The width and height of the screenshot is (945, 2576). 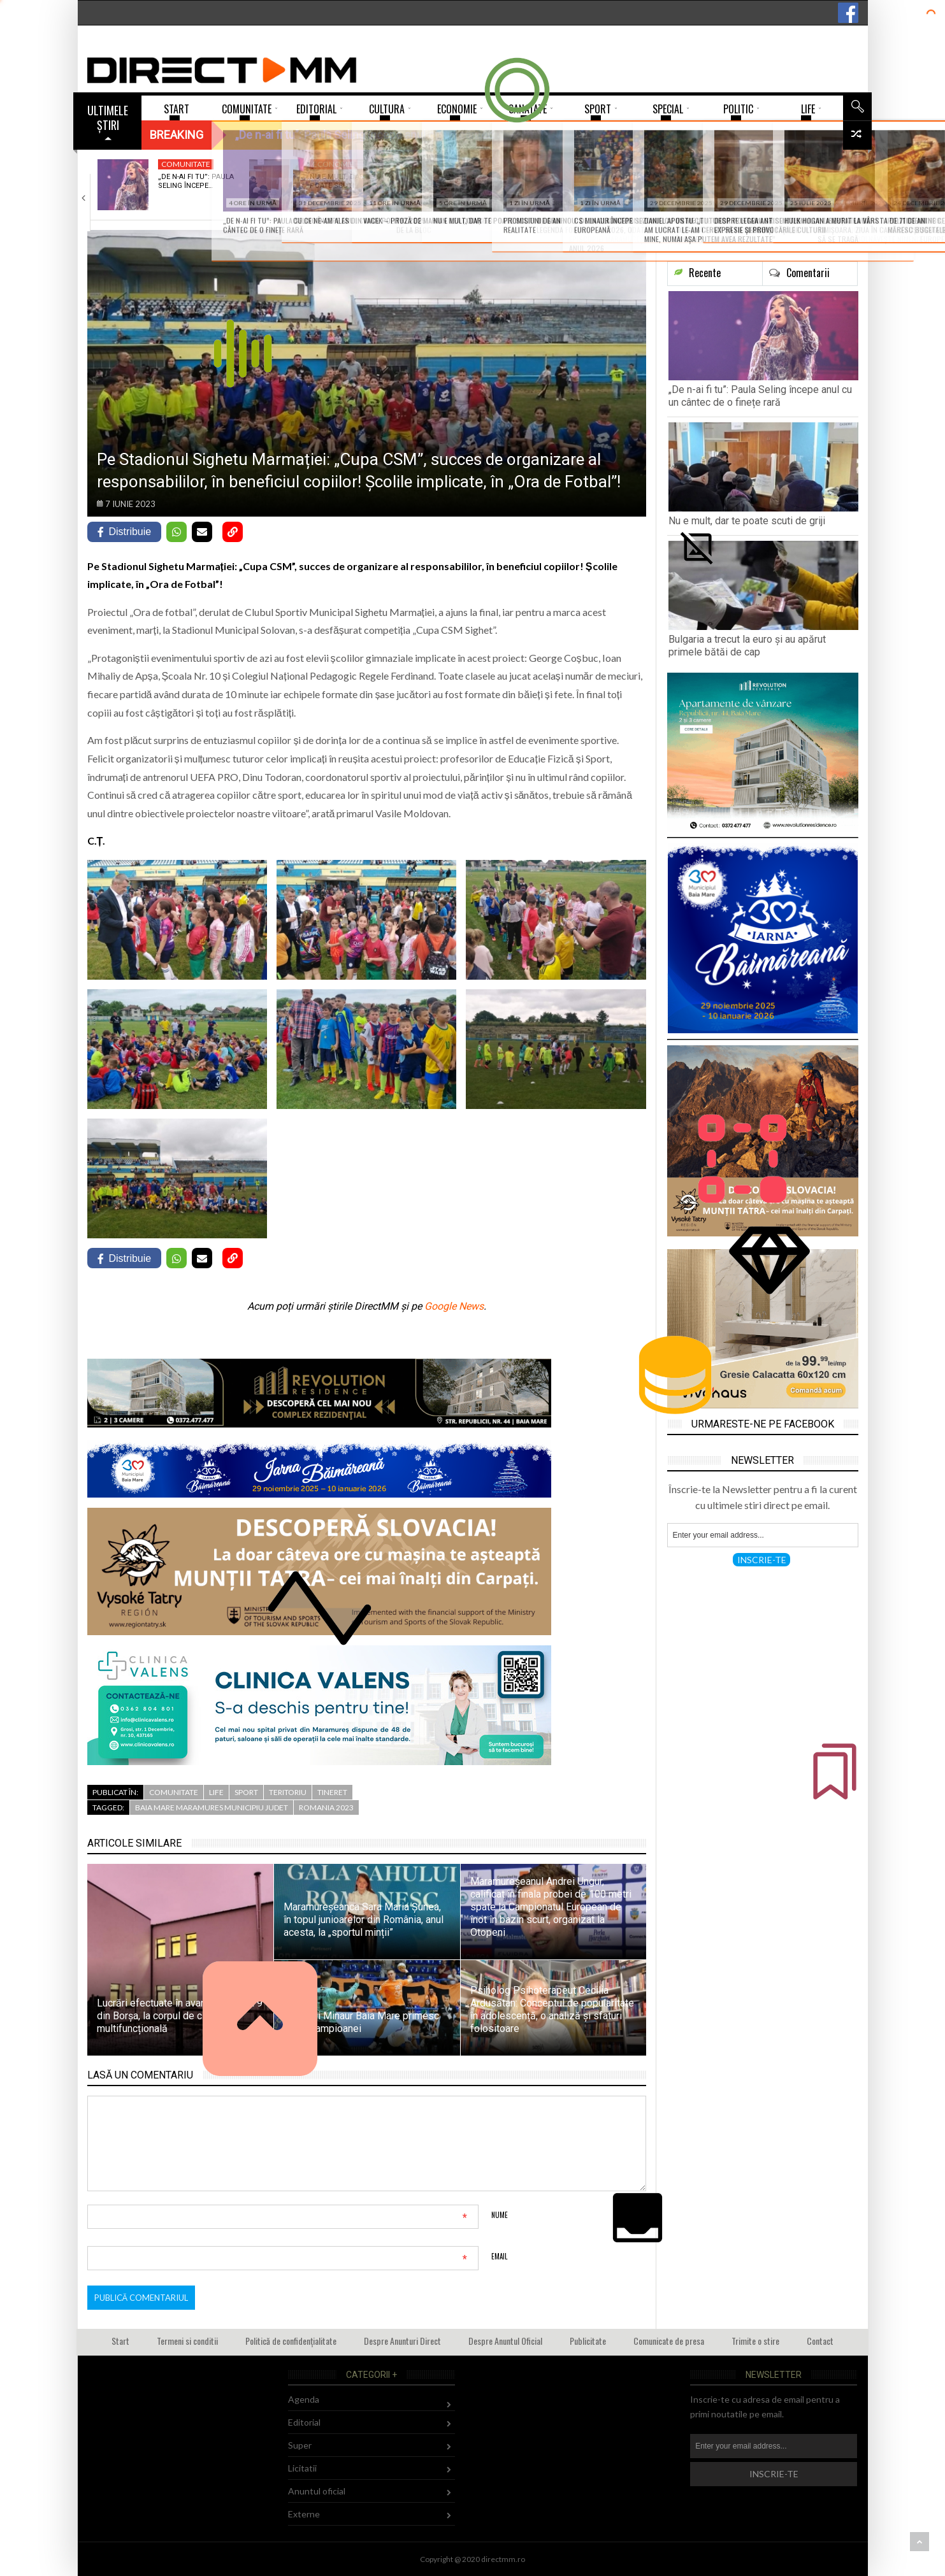 I want to click on select triangle waveform for audio synthesis, so click(x=319, y=1608).